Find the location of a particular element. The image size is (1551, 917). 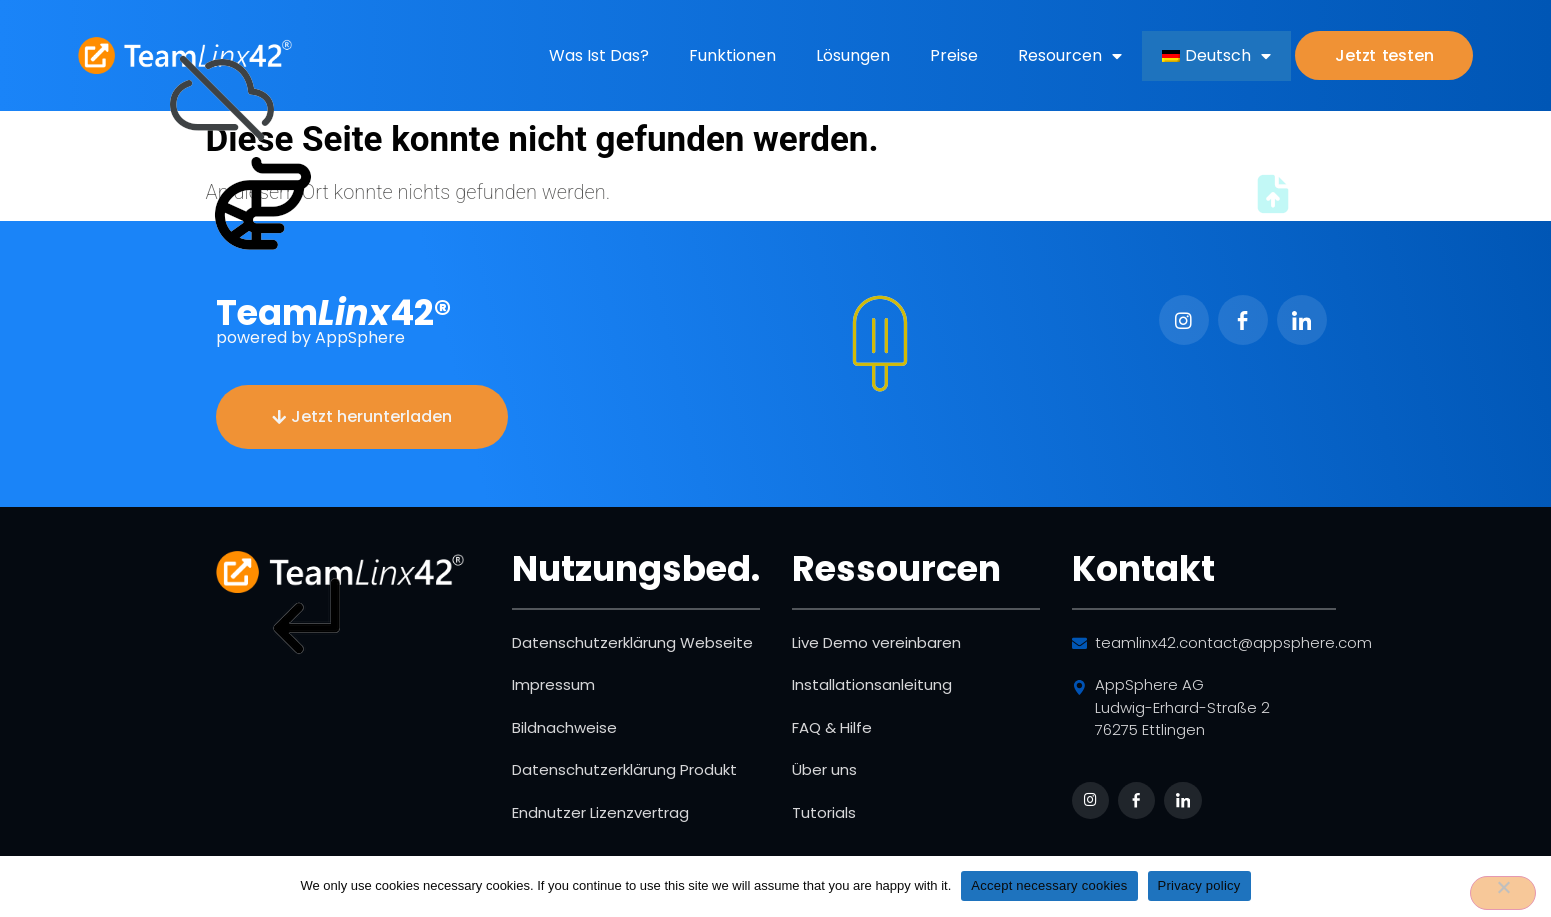

upload a file is located at coordinates (1273, 194).